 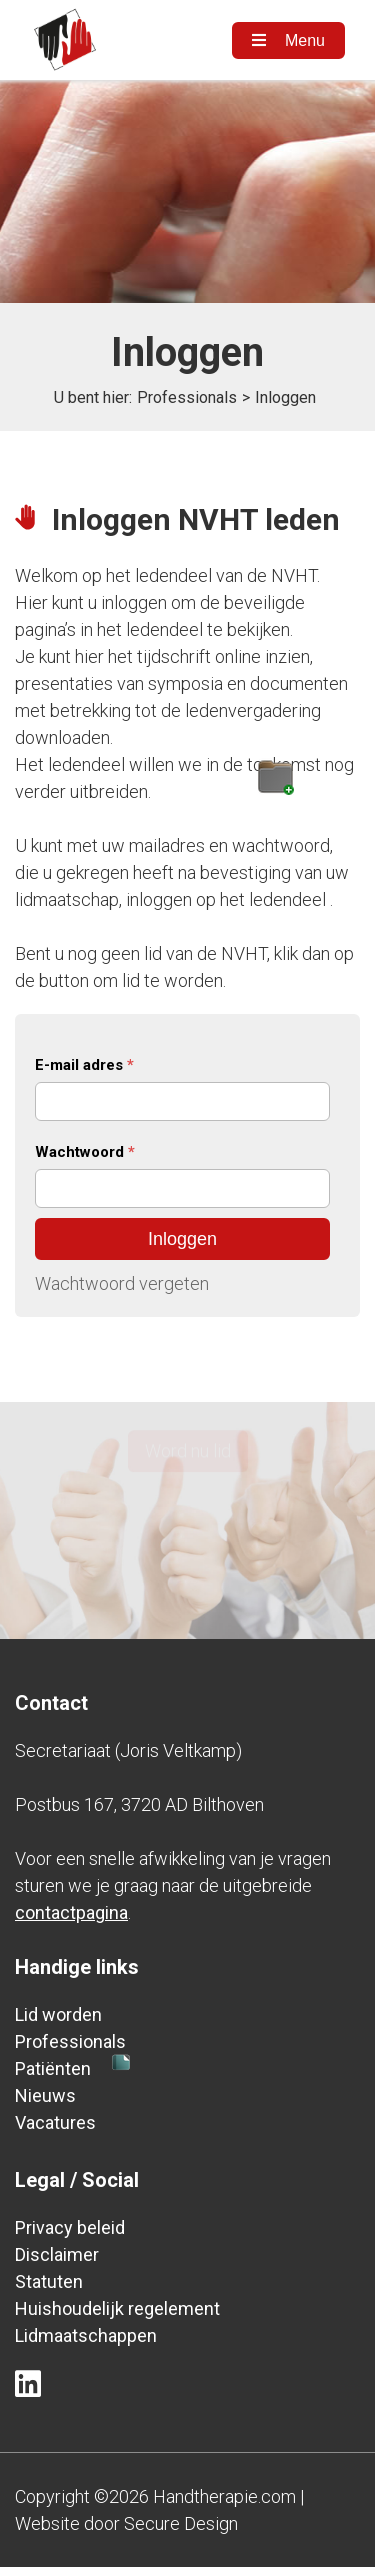 I want to click on create a new folder, so click(x=275, y=776).